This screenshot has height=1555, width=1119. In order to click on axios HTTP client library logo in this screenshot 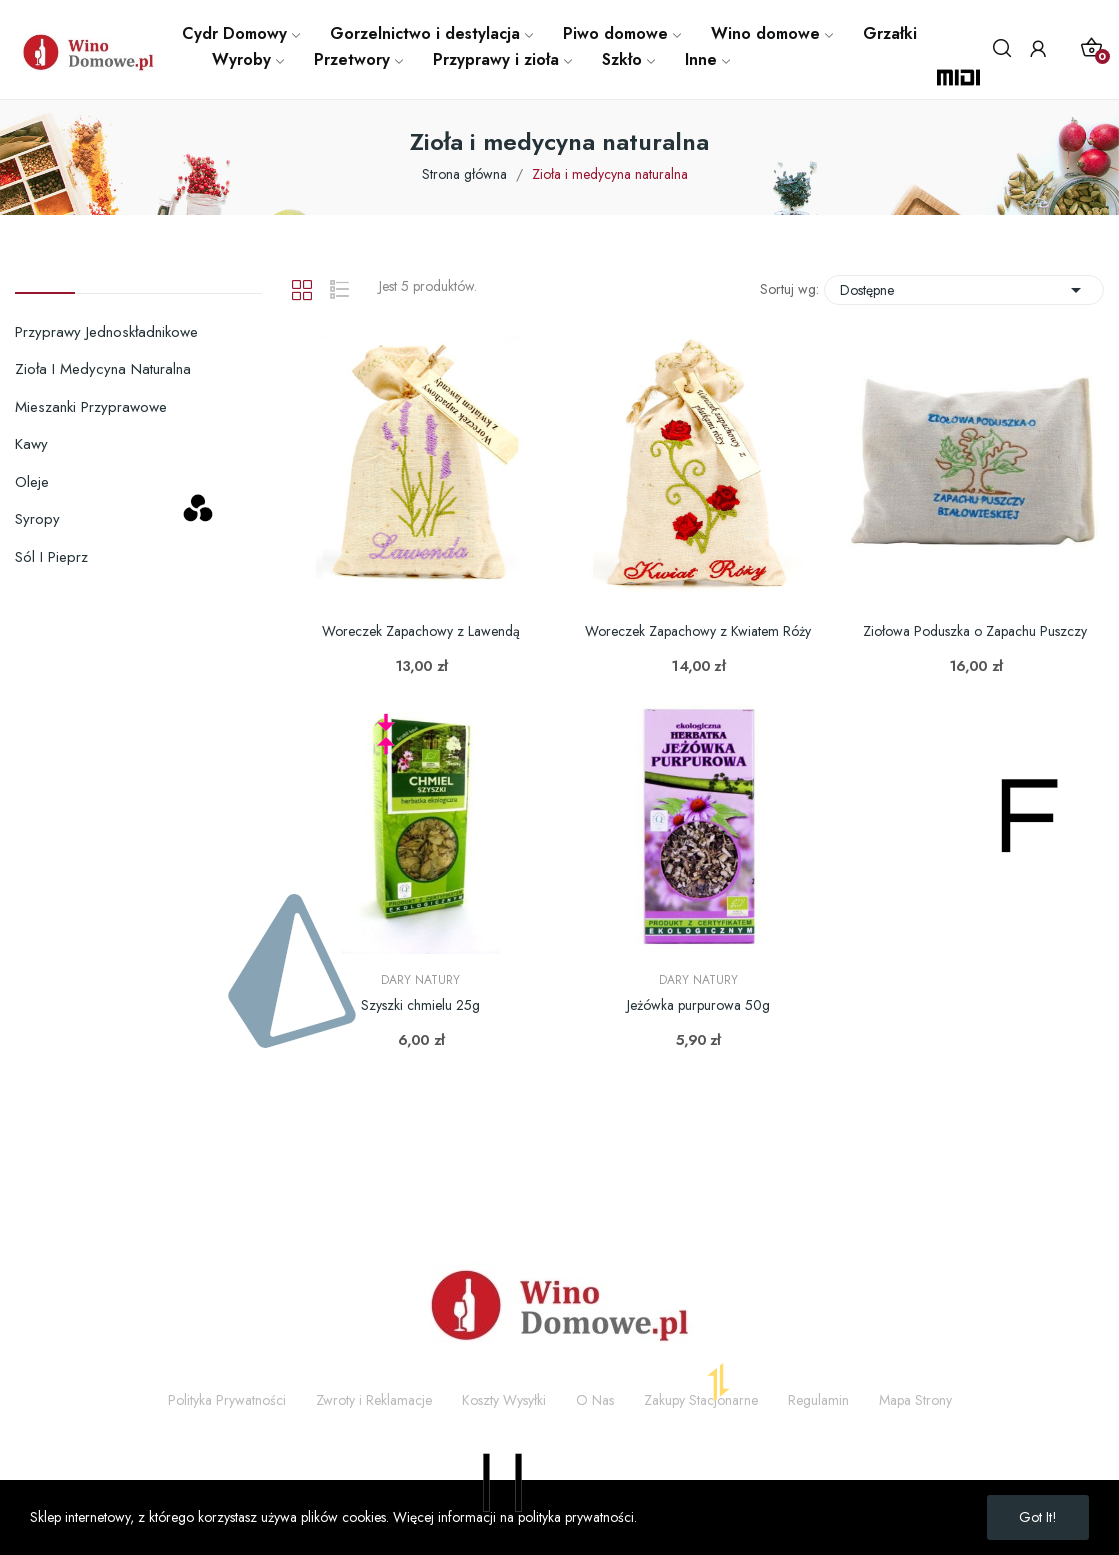, I will do `click(718, 1382)`.